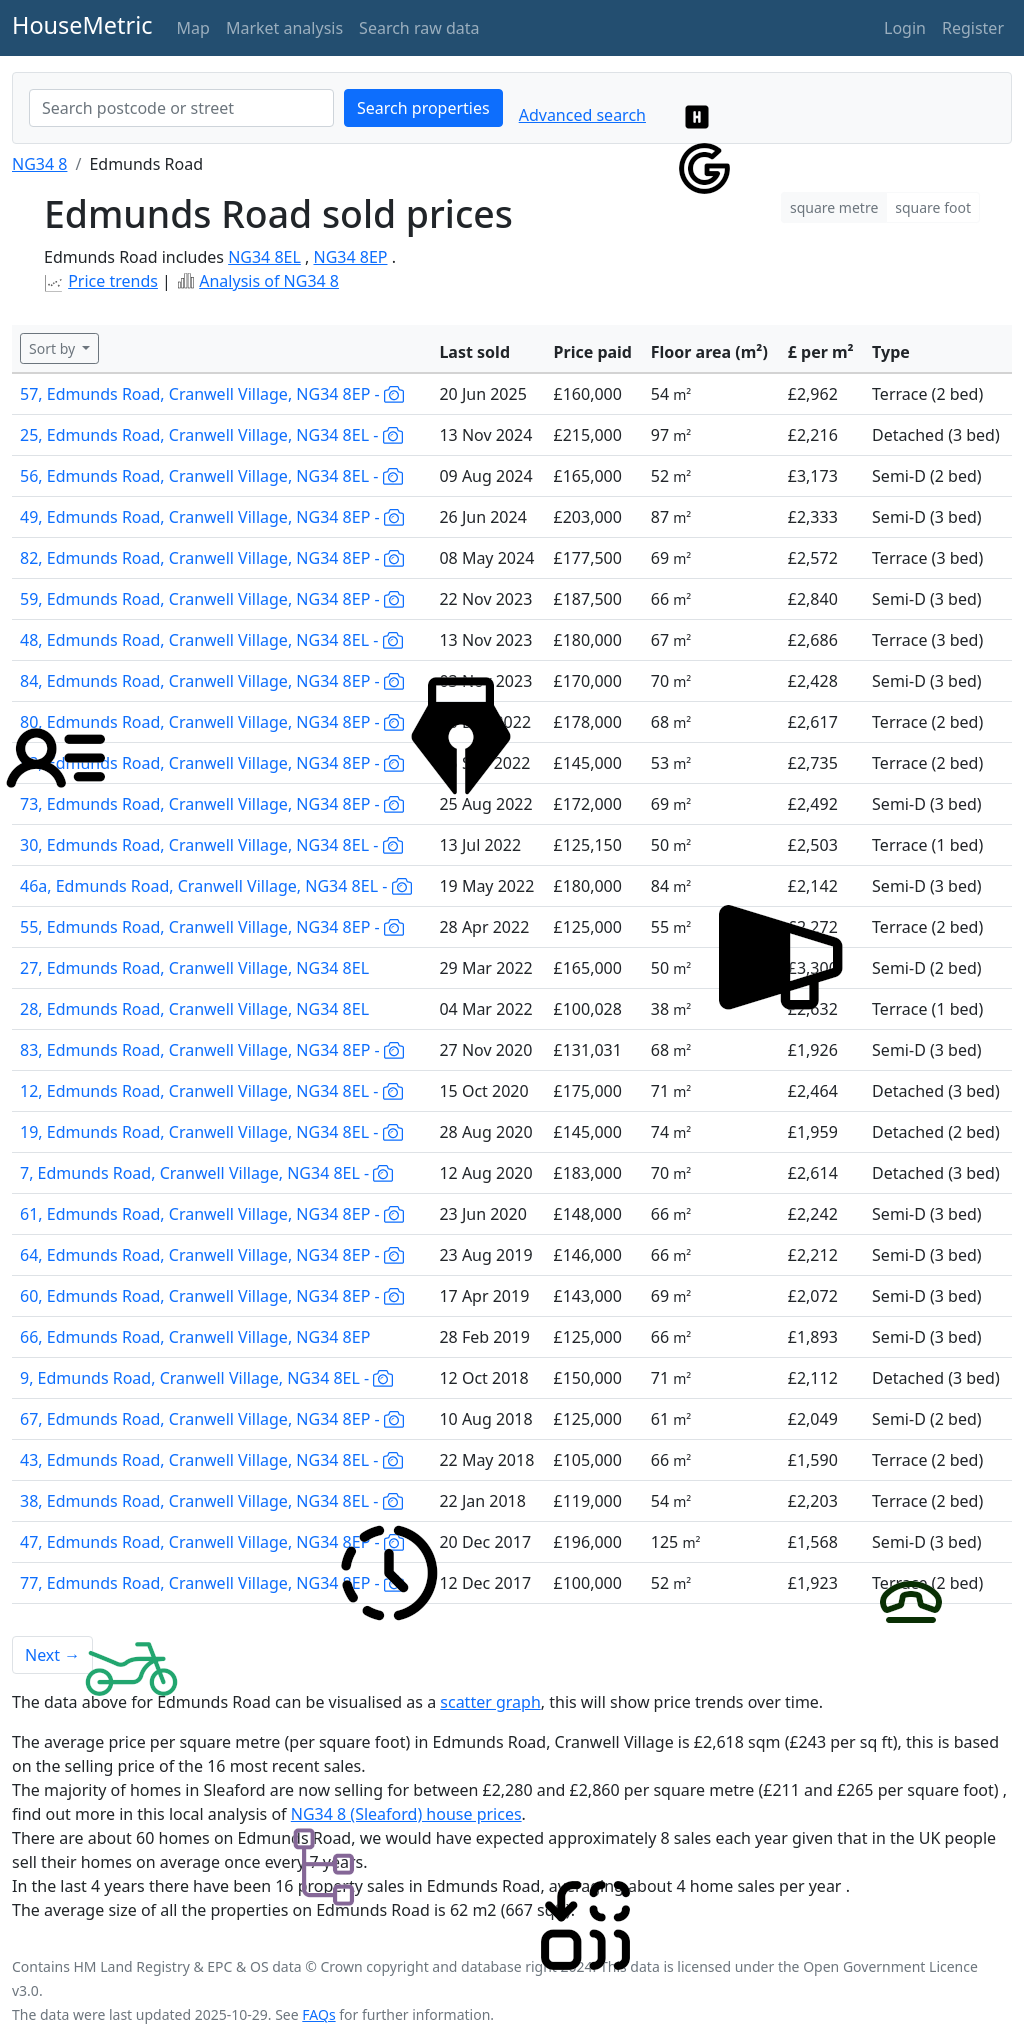 This screenshot has width=1024, height=2042. Describe the element at coordinates (55, 758) in the screenshot. I see `view user list or directory` at that location.